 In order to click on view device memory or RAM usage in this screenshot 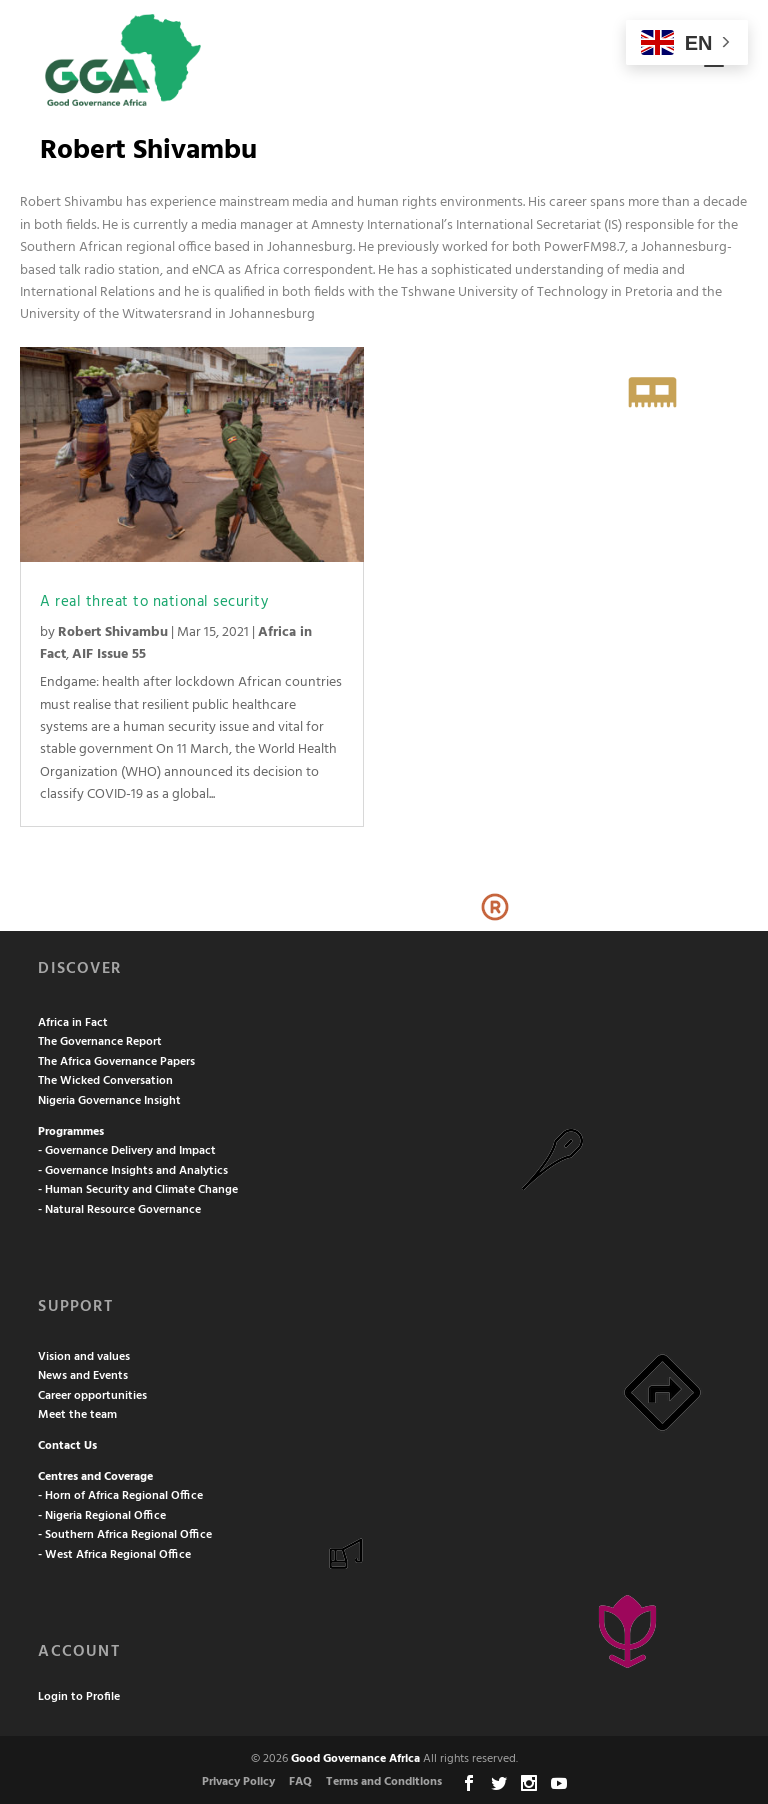, I will do `click(652, 391)`.